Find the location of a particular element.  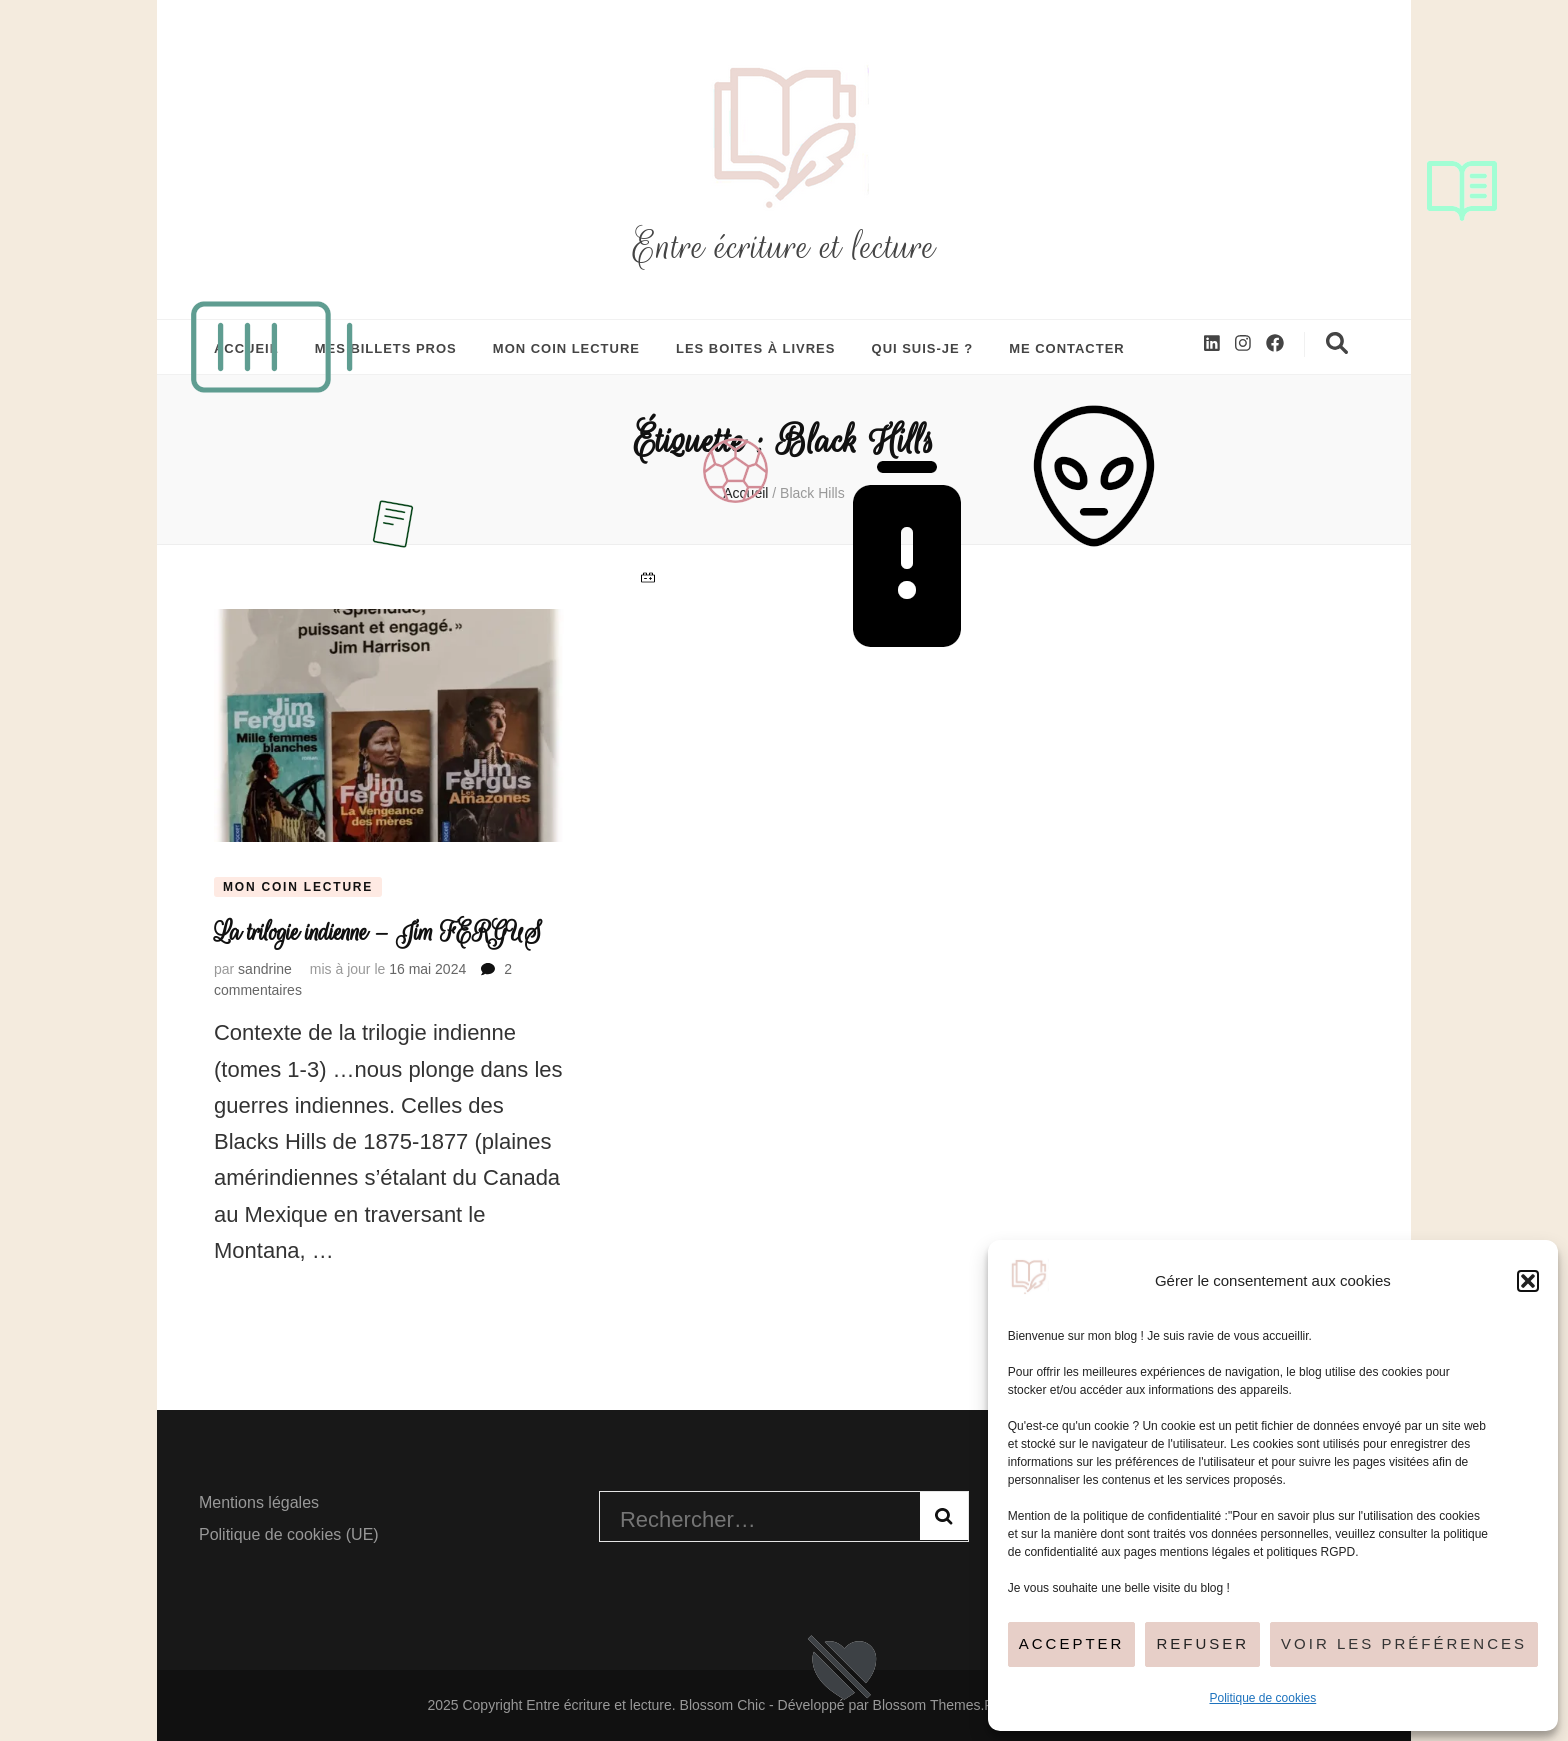

remove from favorites is located at coordinates (842, 1668).